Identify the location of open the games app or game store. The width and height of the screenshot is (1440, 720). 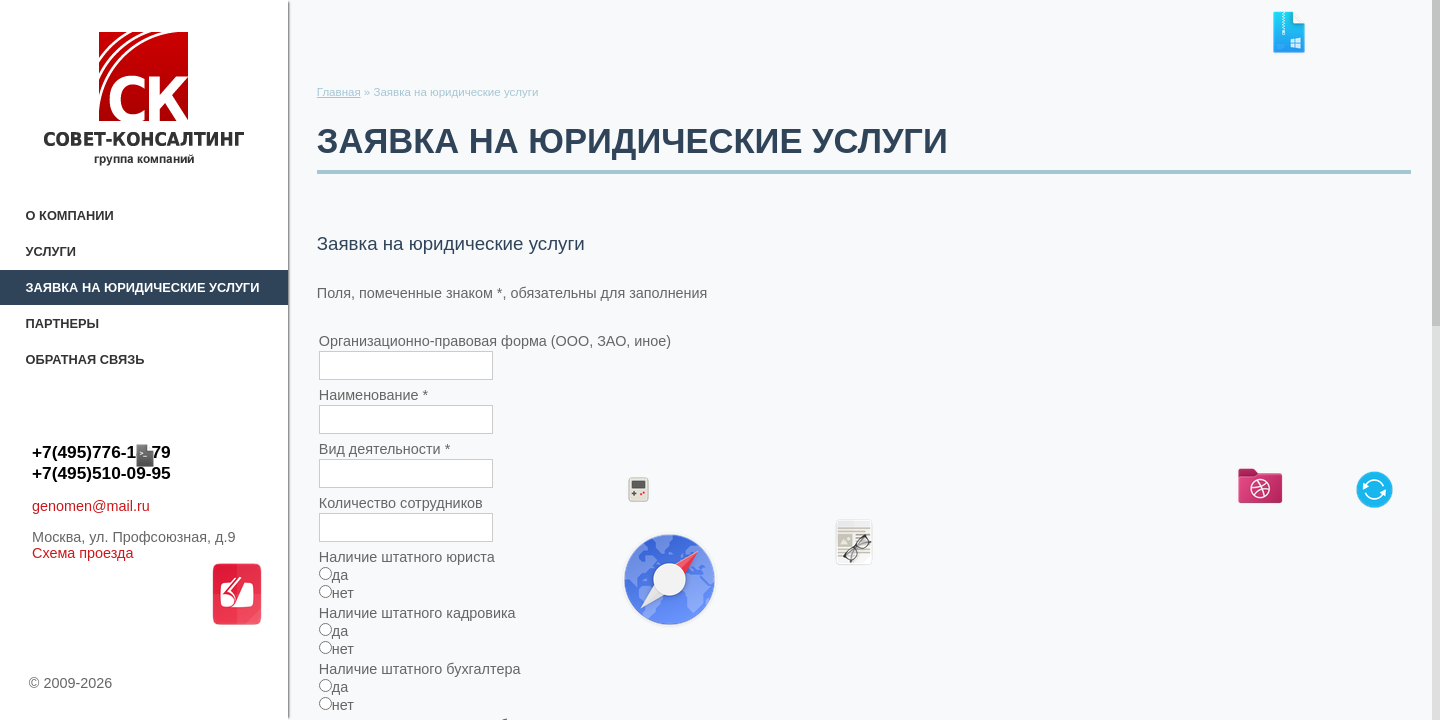
(638, 489).